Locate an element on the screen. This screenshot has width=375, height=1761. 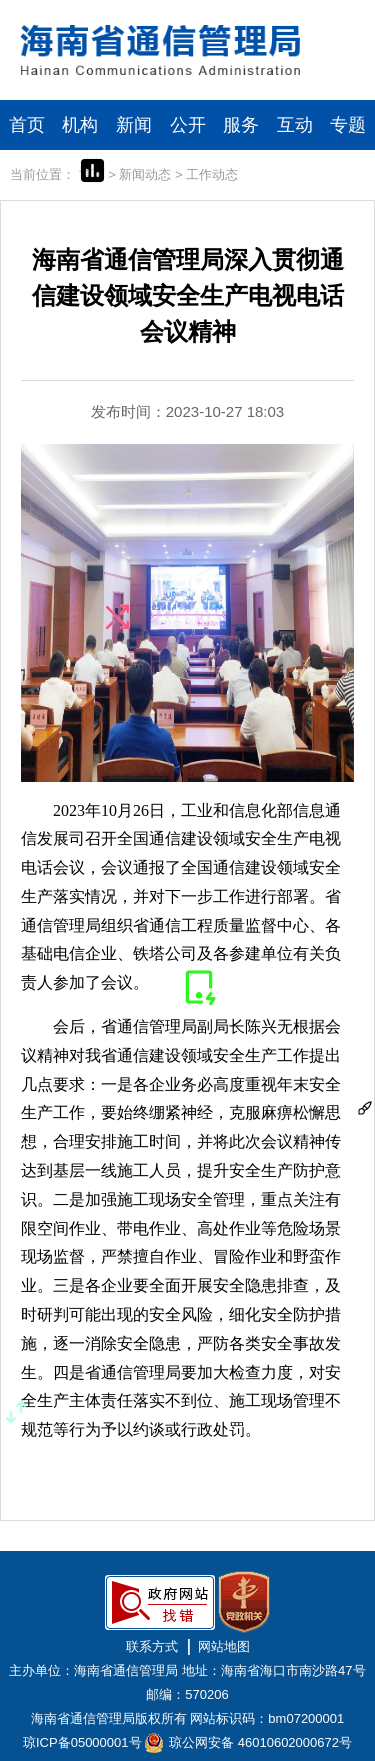
indicates mobile data connection status is located at coordinates (16, 1412).